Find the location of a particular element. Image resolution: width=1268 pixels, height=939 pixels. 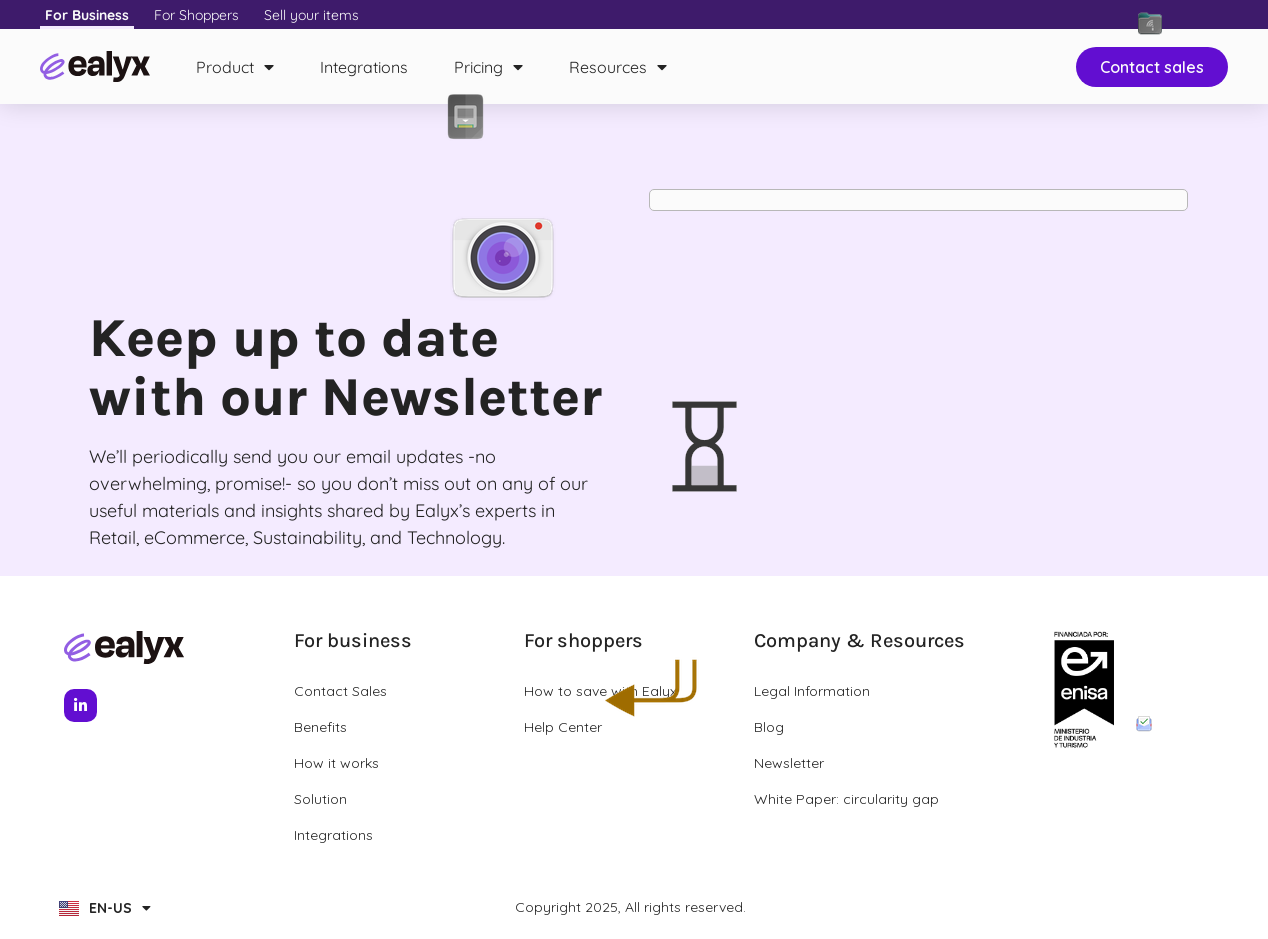

countdown timer or time remaining indicator is located at coordinates (704, 446).